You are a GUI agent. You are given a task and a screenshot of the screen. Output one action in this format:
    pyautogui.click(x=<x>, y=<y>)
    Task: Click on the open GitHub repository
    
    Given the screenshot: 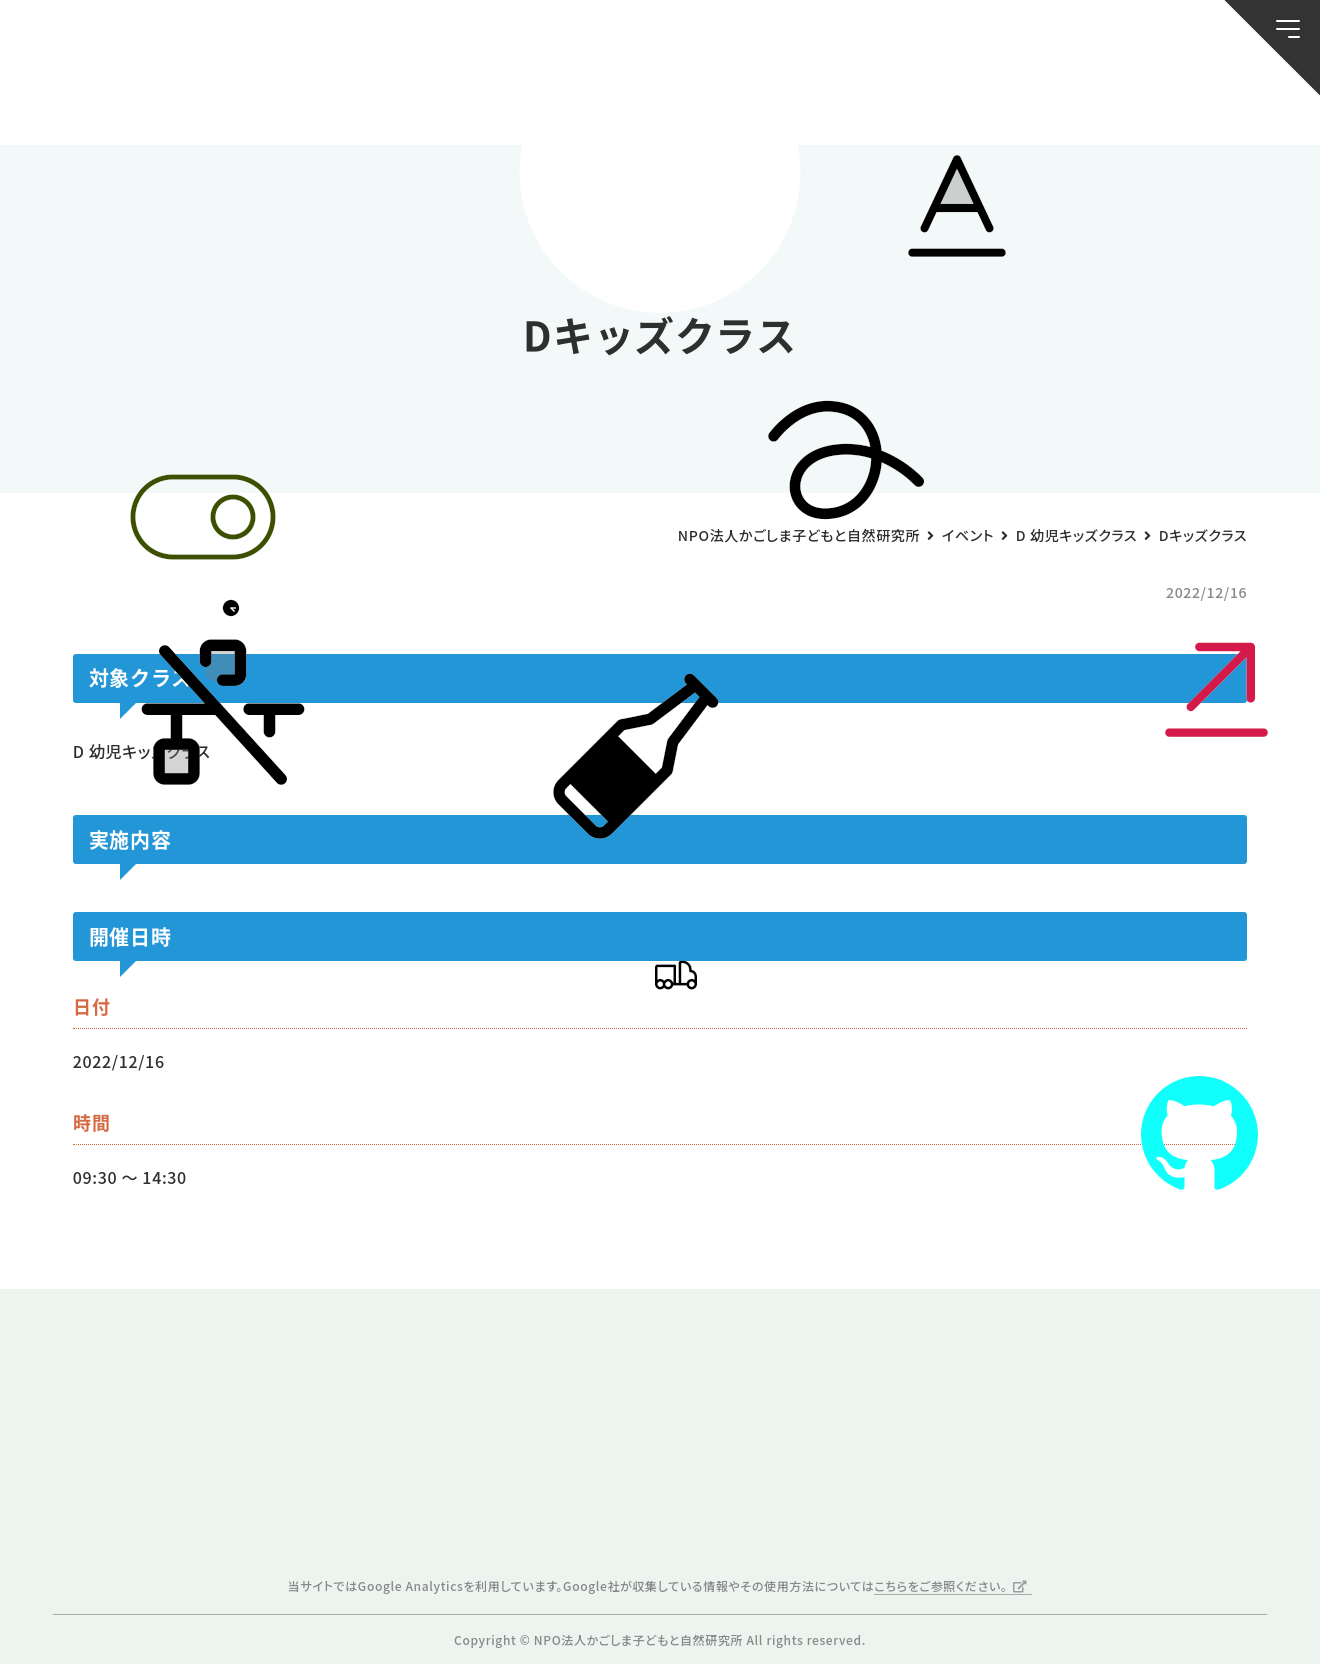 What is the action you would take?
    pyautogui.click(x=1199, y=1134)
    